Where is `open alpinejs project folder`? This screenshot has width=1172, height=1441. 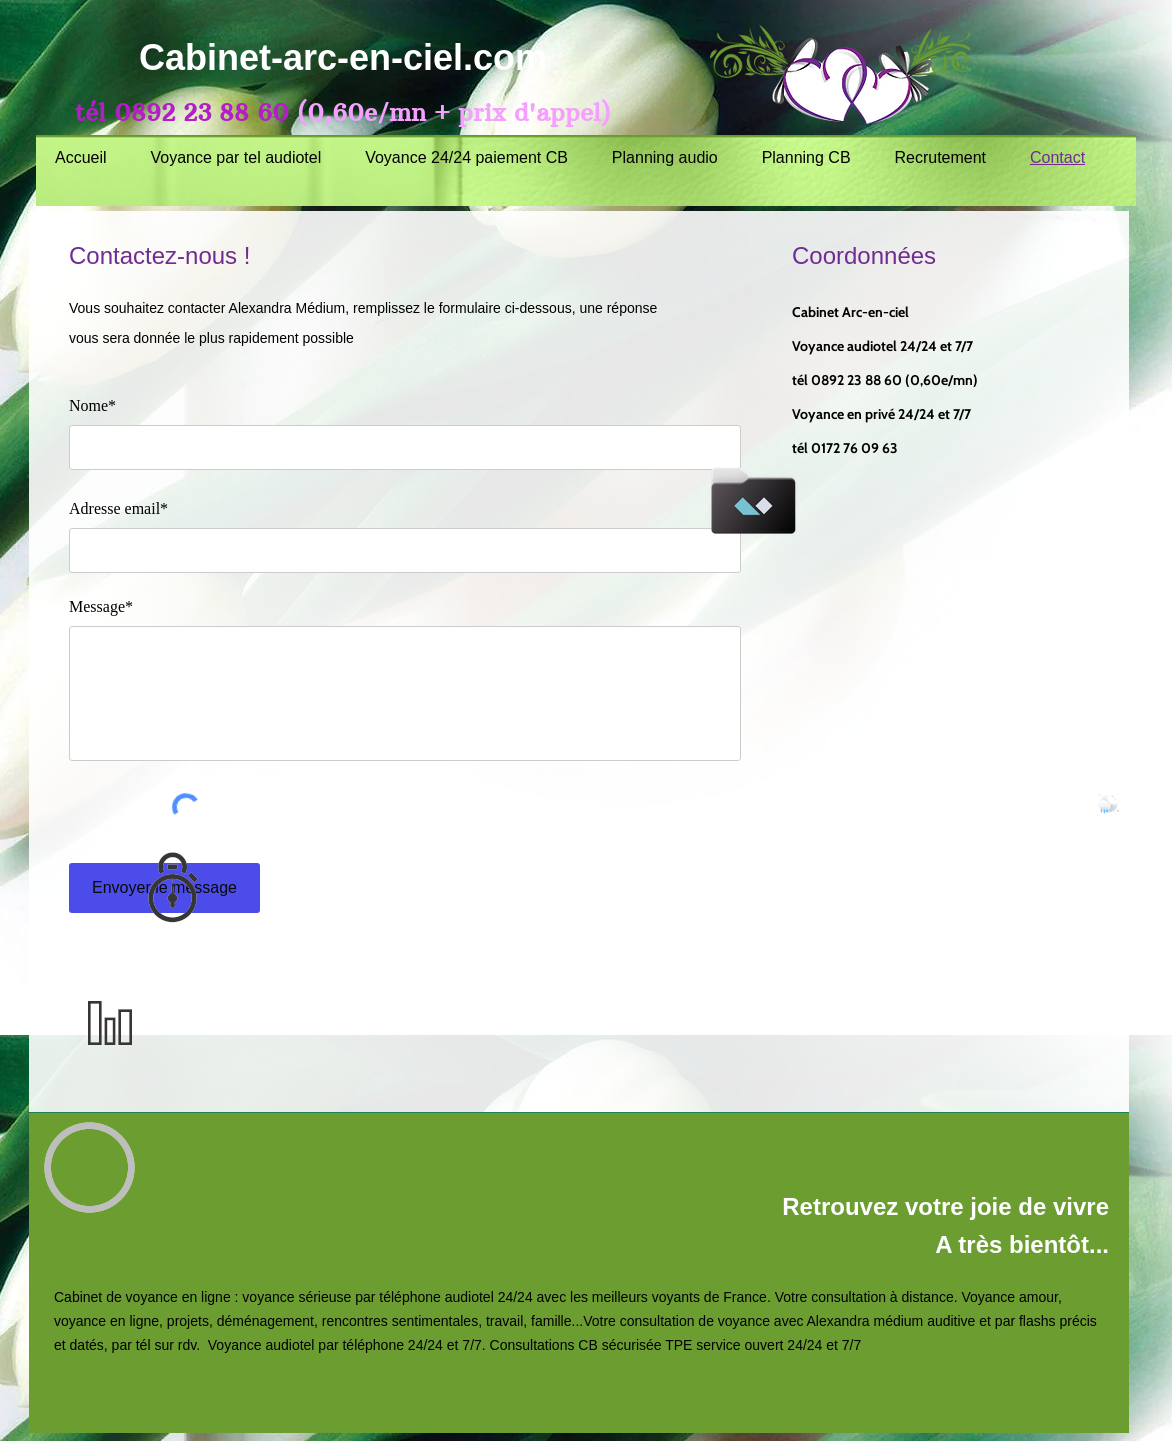
open alpinejs project folder is located at coordinates (753, 503).